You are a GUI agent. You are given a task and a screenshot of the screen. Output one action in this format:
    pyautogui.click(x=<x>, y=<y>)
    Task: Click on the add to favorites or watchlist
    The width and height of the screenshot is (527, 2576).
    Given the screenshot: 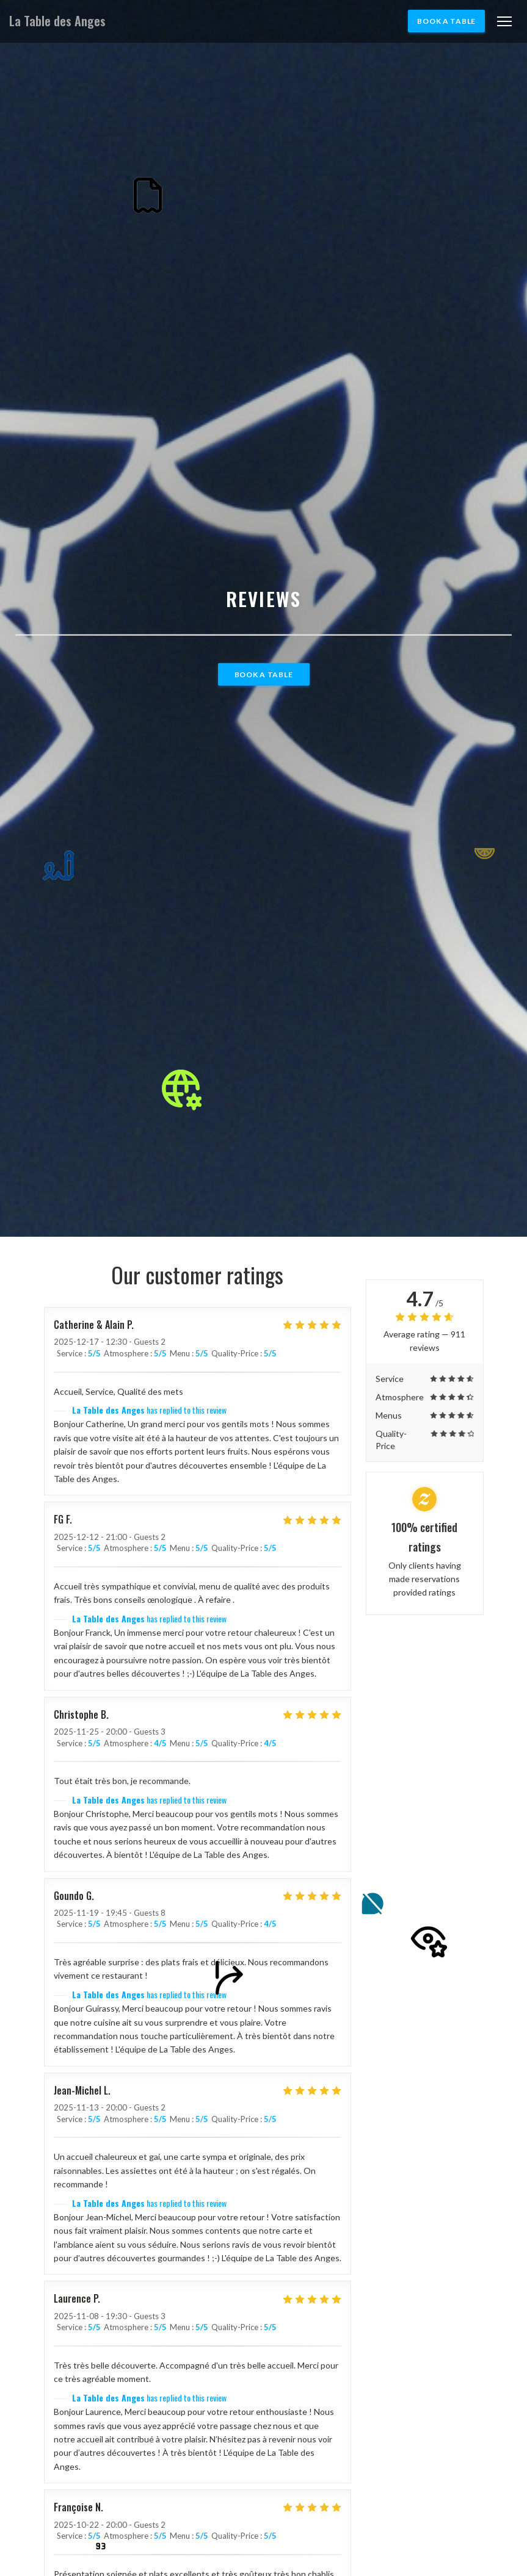 What is the action you would take?
    pyautogui.click(x=428, y=1938)
    